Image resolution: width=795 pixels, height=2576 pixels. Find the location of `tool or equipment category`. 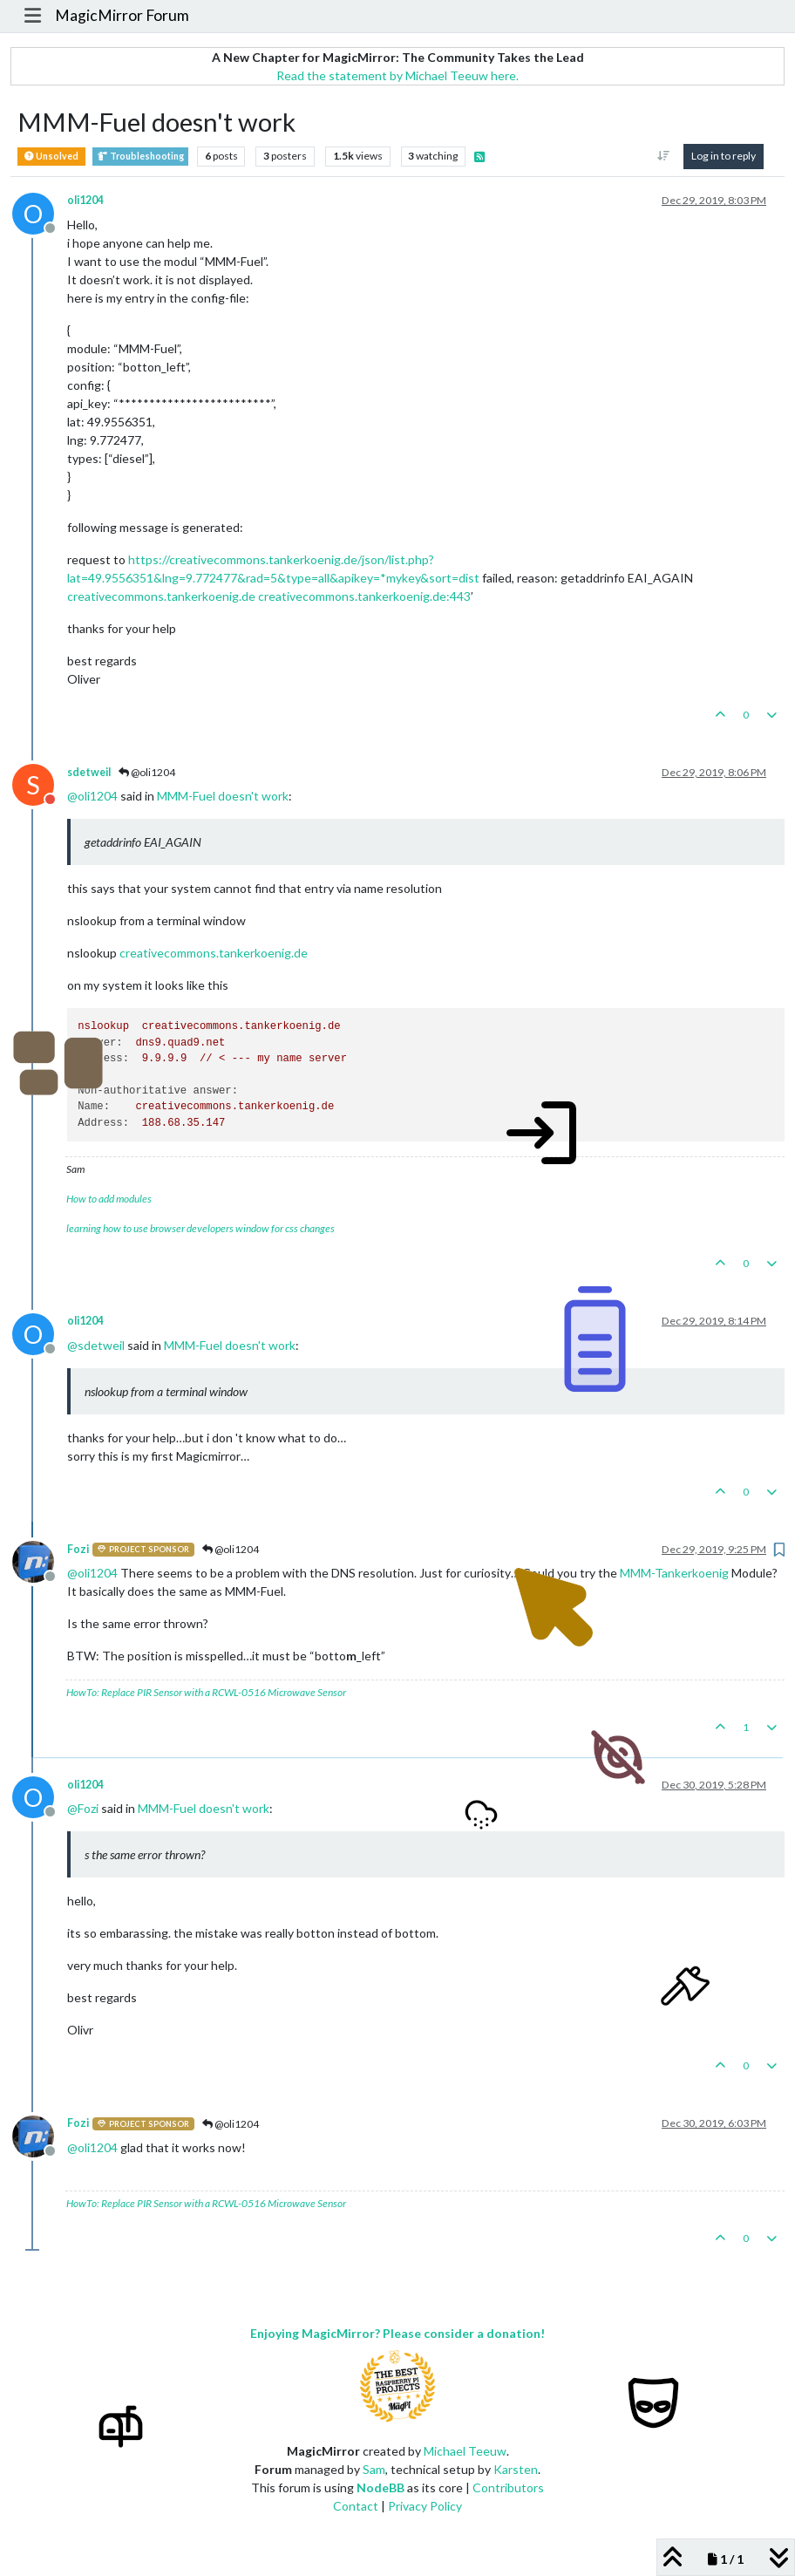

tool or equipment category is located at coordinates (685, 1987).